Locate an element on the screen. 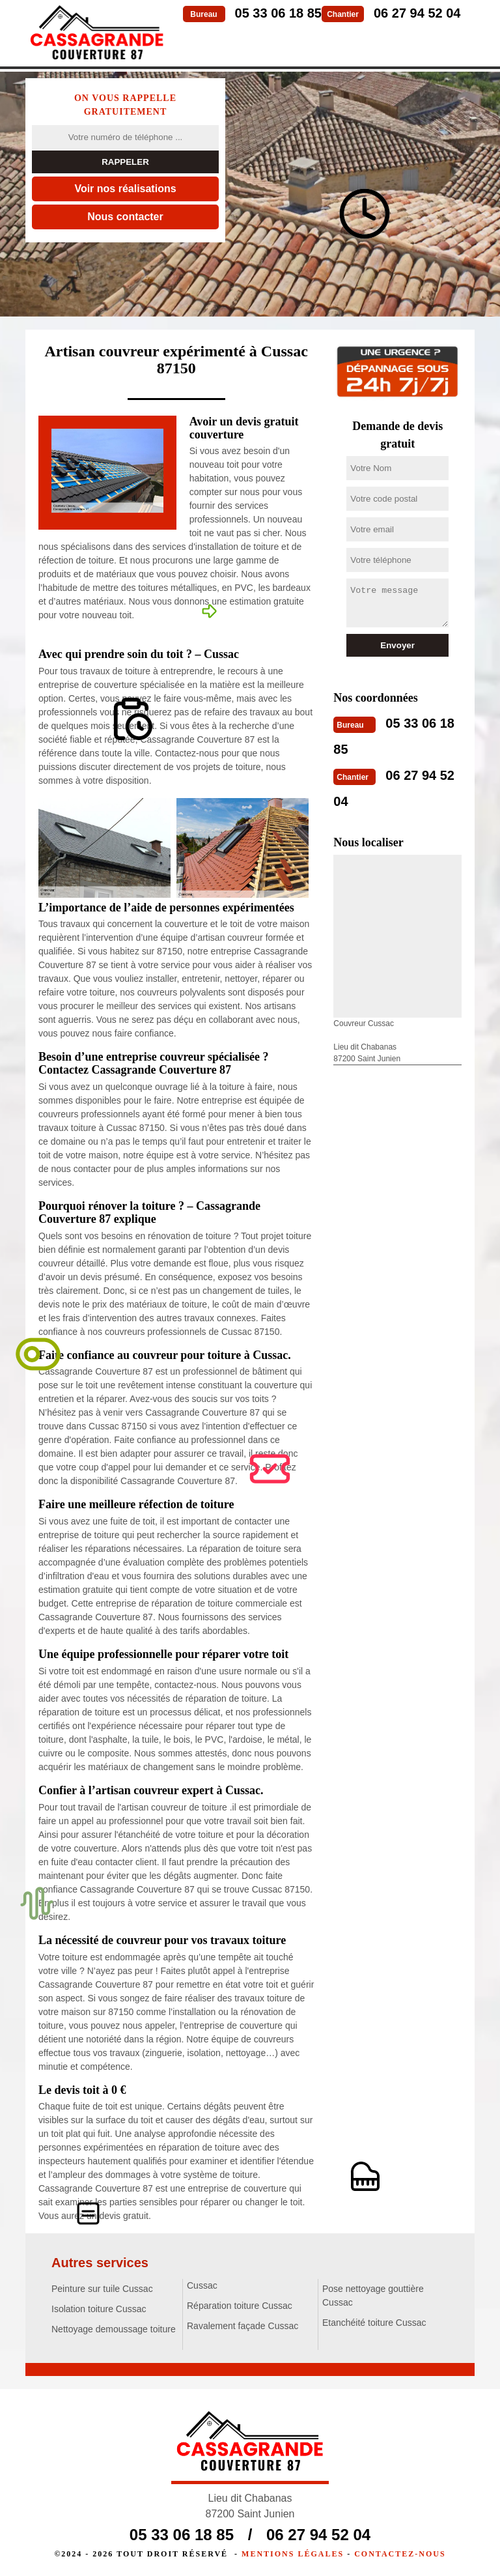  toggle switch in off position is located at coordinates (38, 1354).